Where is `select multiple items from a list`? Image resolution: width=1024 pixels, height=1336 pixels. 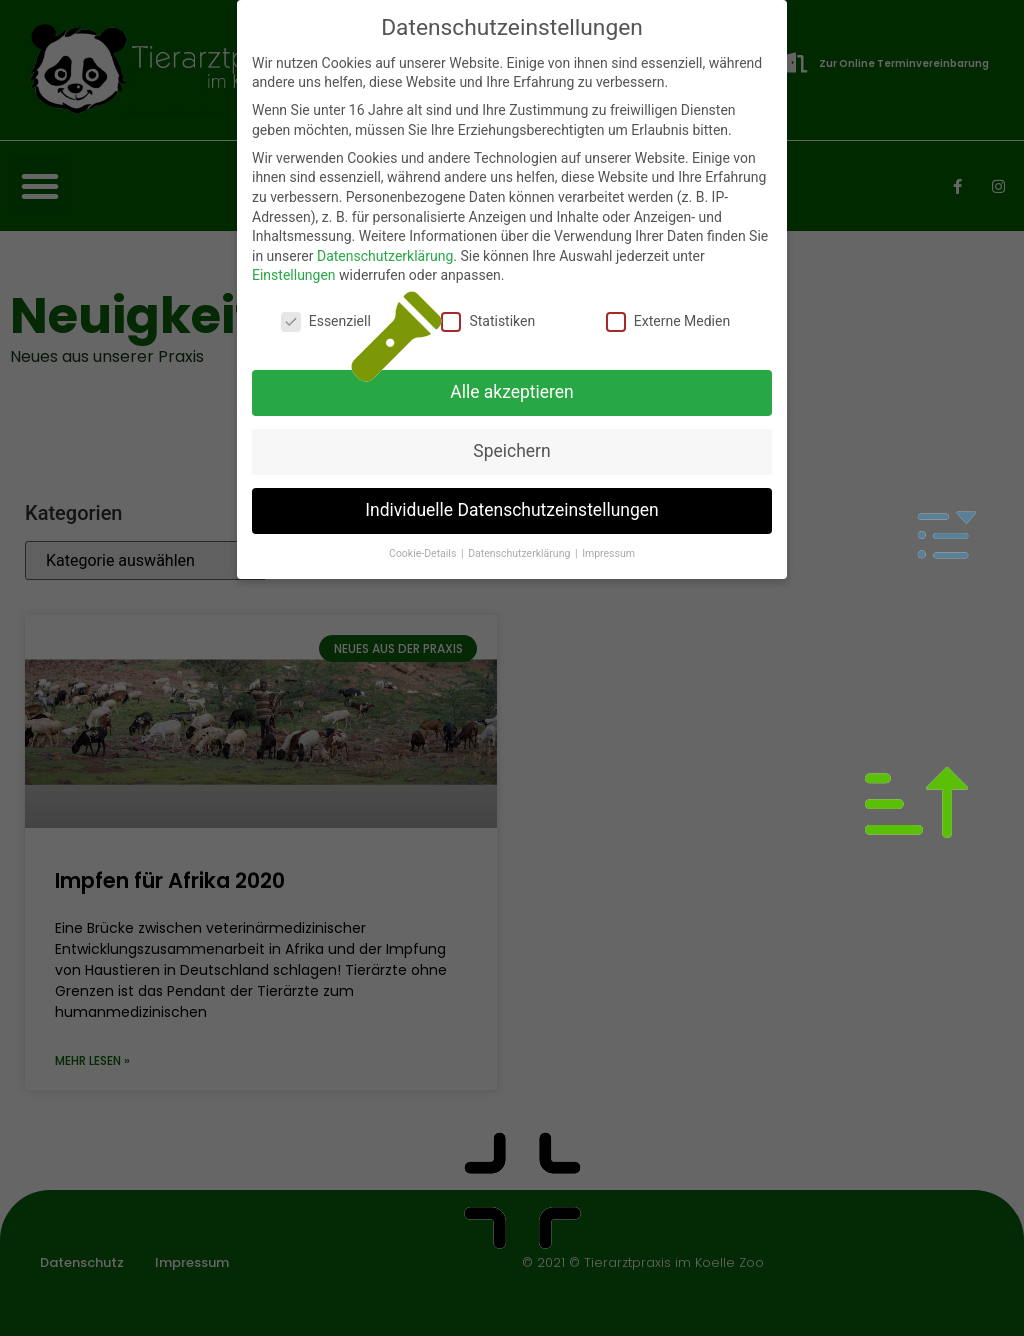
select multiple items from a list is located at coordinates (945, 535).